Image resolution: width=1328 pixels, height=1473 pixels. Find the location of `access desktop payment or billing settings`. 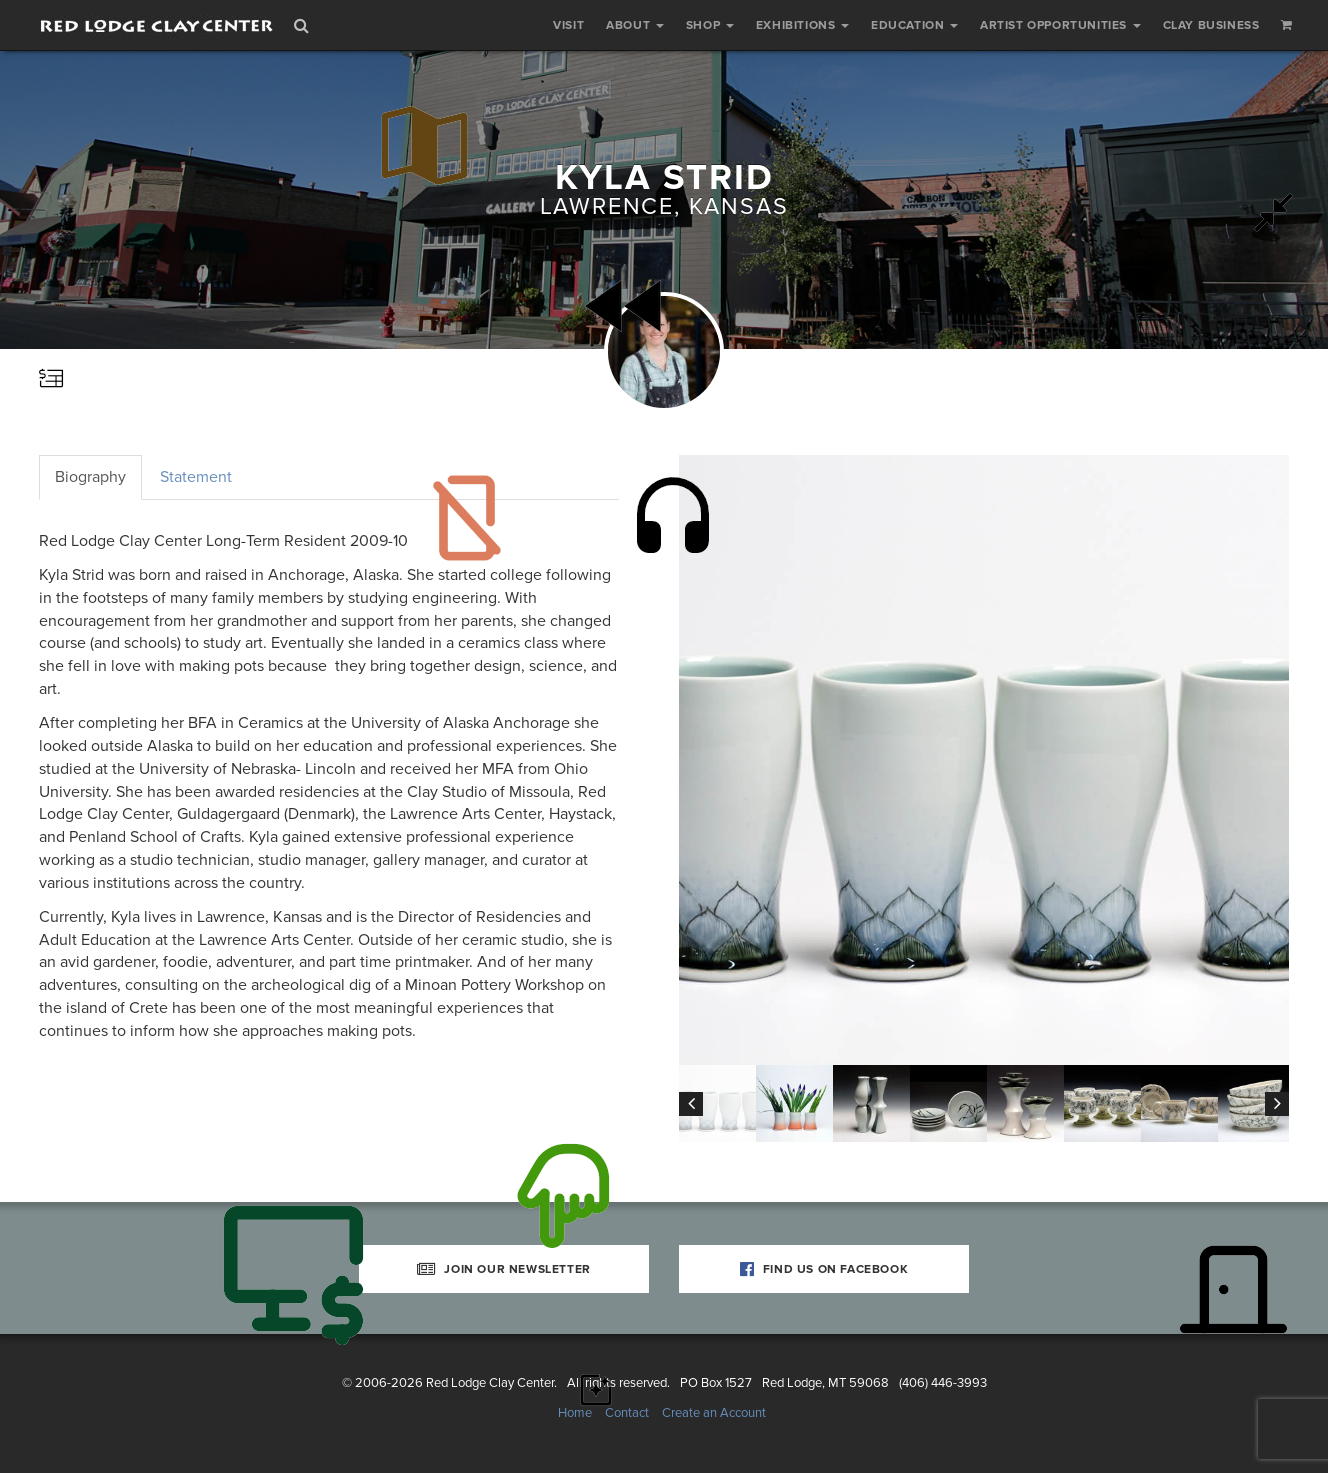

access desktop payment or billing settings is located at coordinates (293, 1268).